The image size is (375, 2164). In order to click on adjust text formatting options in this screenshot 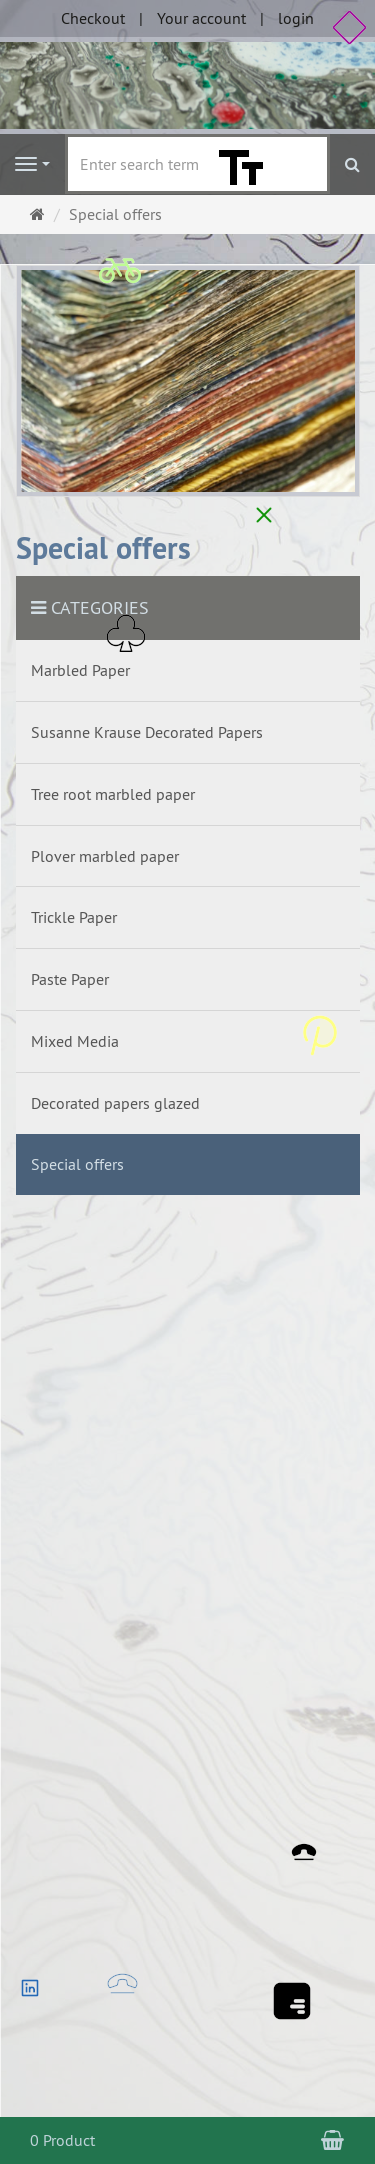, I will do `click(241, 169)`.